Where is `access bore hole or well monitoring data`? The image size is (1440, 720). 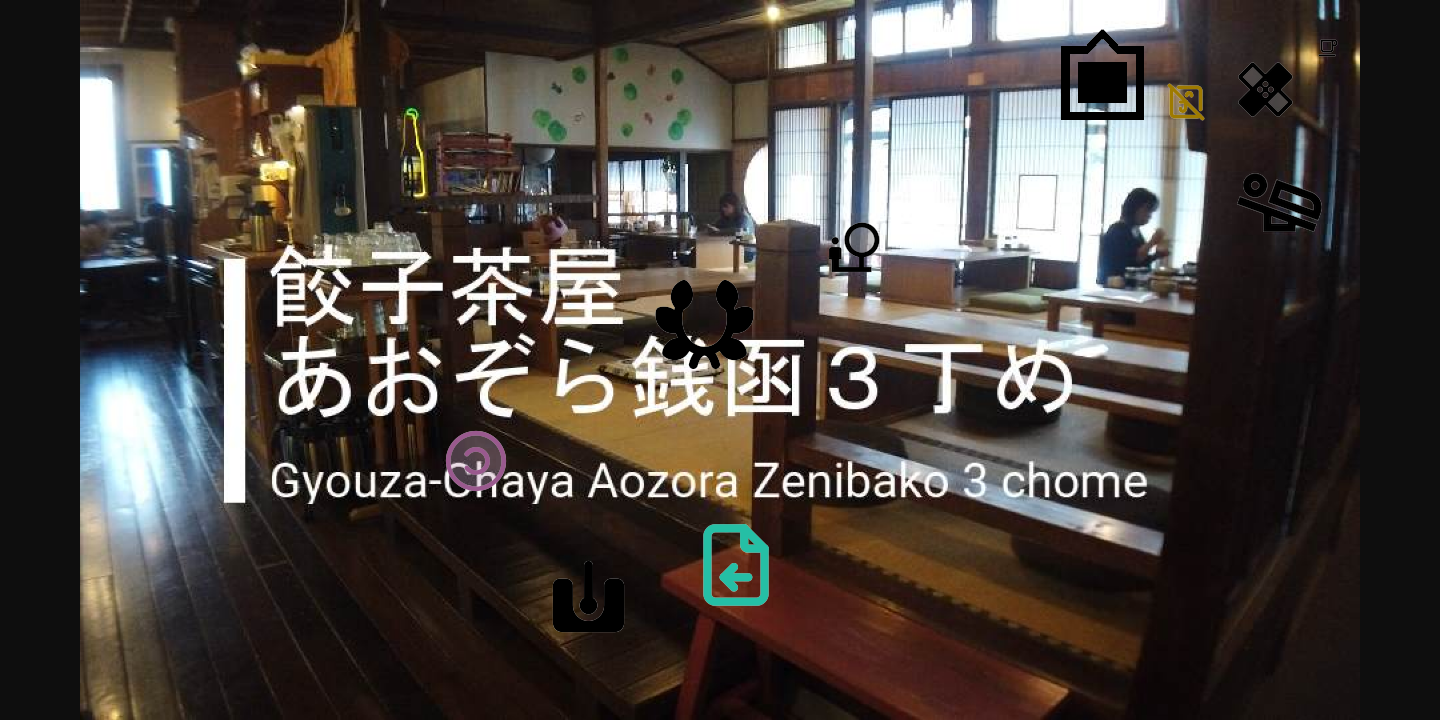
access bore hole or well monitoring data is located at coordinates (588, 596).